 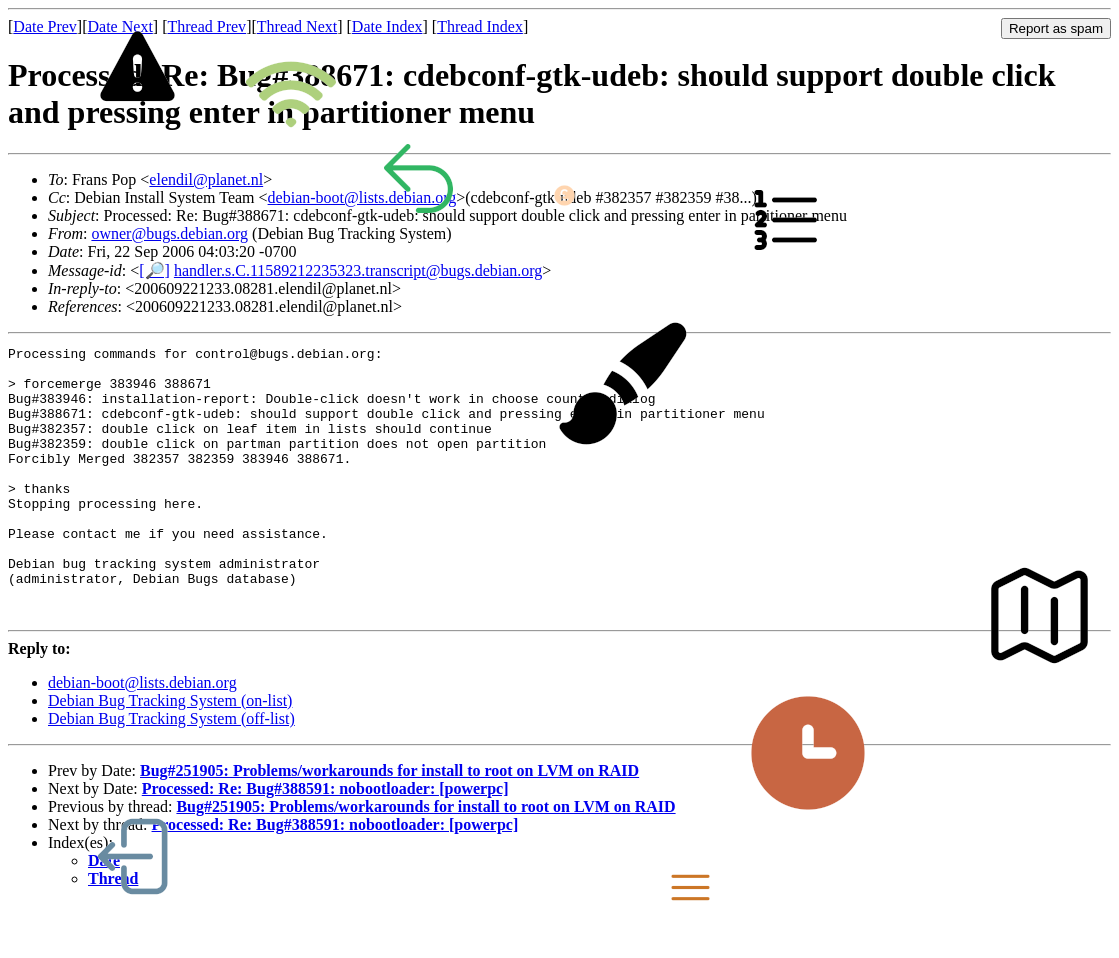 What do you see at coordinates (1039, 615) in the screenshot?
I see `view map or navigation` at bounding box center [1039, 615].